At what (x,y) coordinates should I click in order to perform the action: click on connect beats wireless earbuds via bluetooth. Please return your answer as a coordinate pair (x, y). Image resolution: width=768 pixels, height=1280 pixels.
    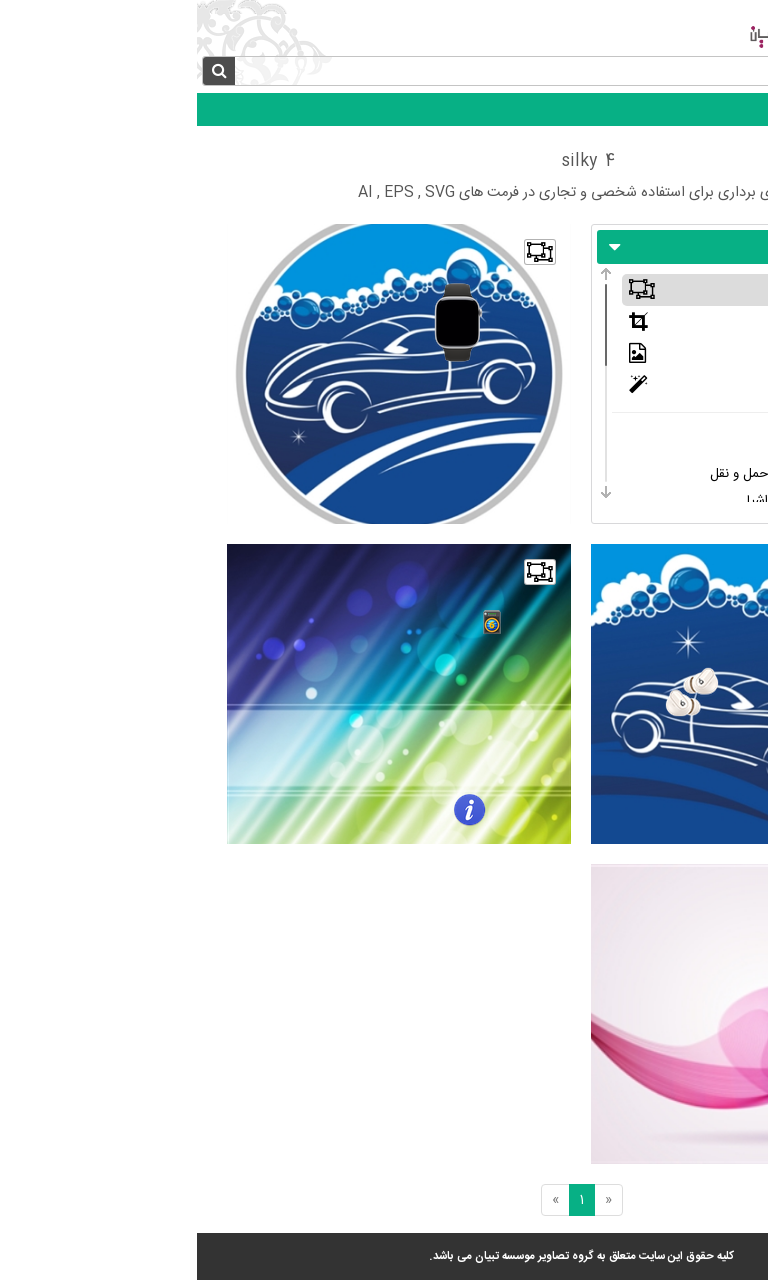
    Looking at the image, I should click on (692, 692).